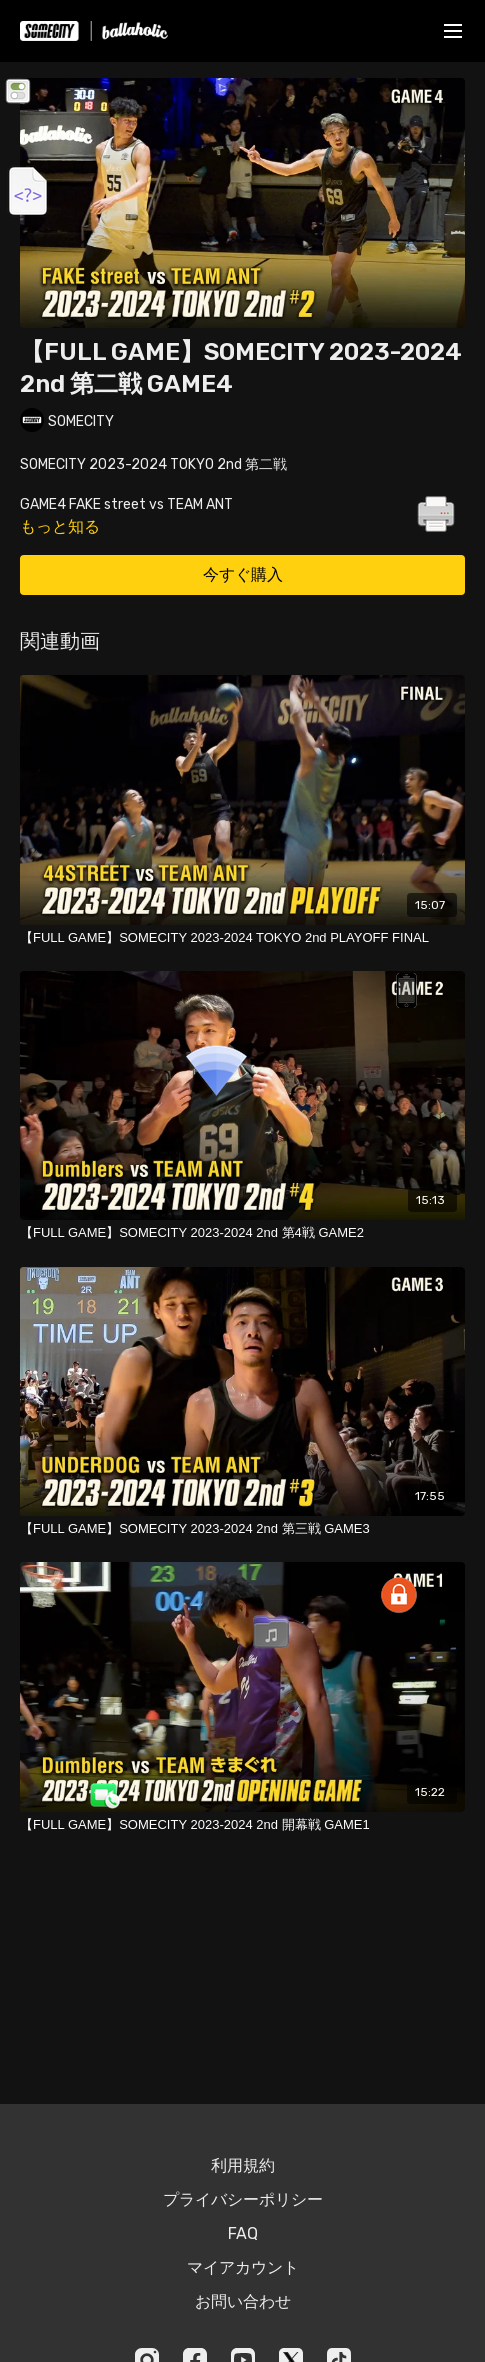 The image size is (485, 2362). Describe the element at coordinates (271, 1631) in the screenshot. I see `open your music folder` at that location.